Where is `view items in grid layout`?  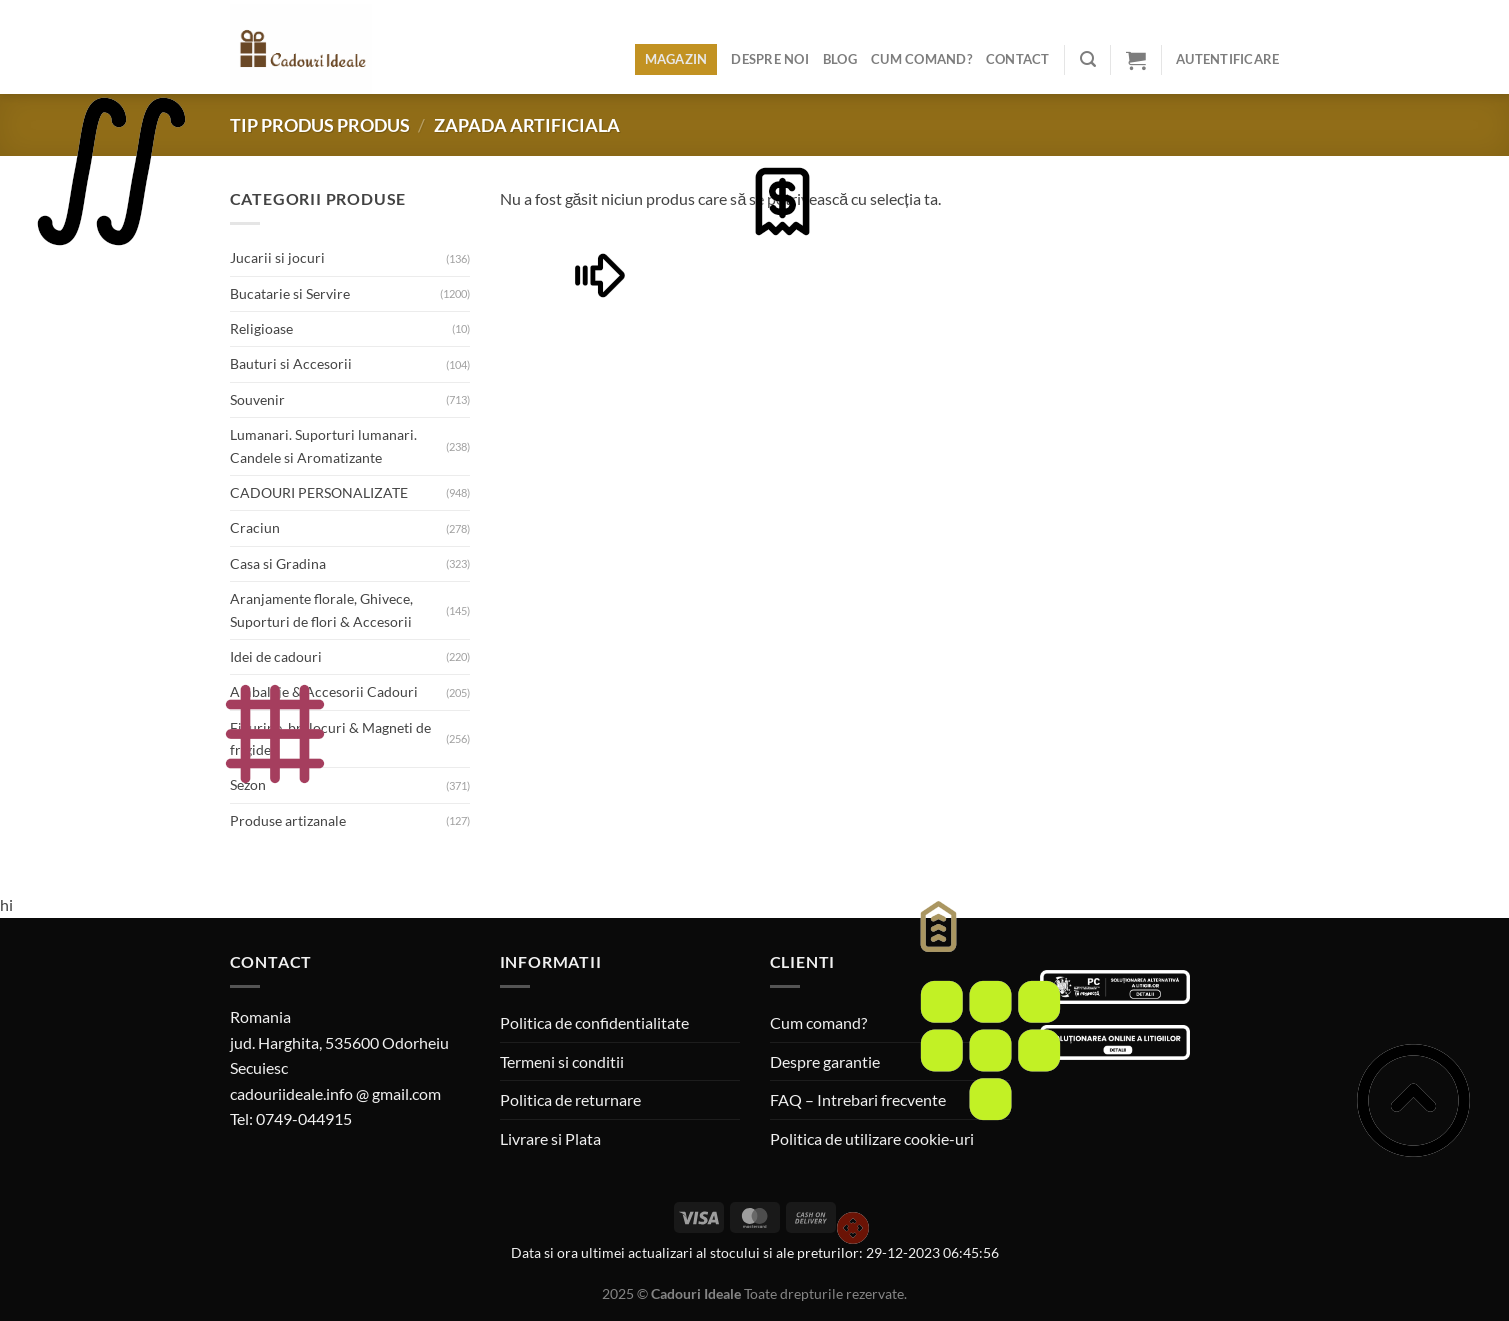
view items in grid layout is located at coordinates (275, 734).